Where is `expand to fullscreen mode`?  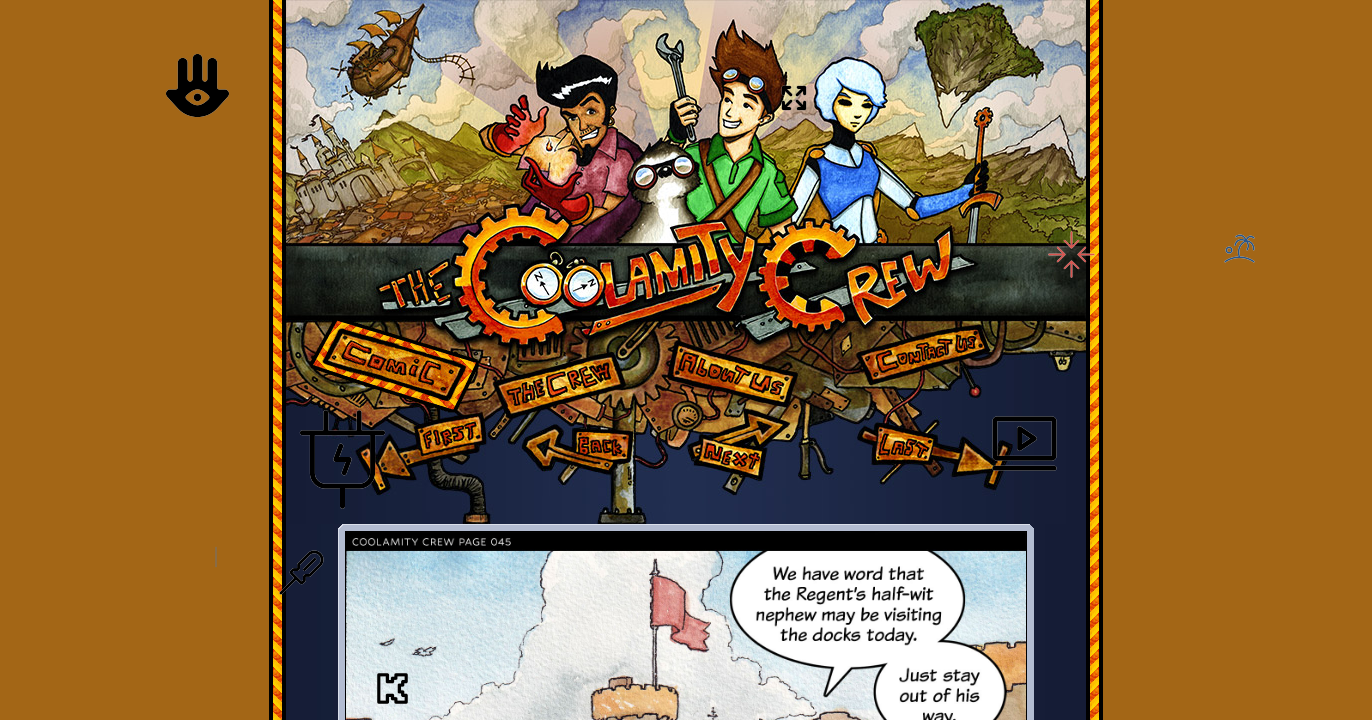
expand to fullscreen mode is located at coordinates (794, 98).